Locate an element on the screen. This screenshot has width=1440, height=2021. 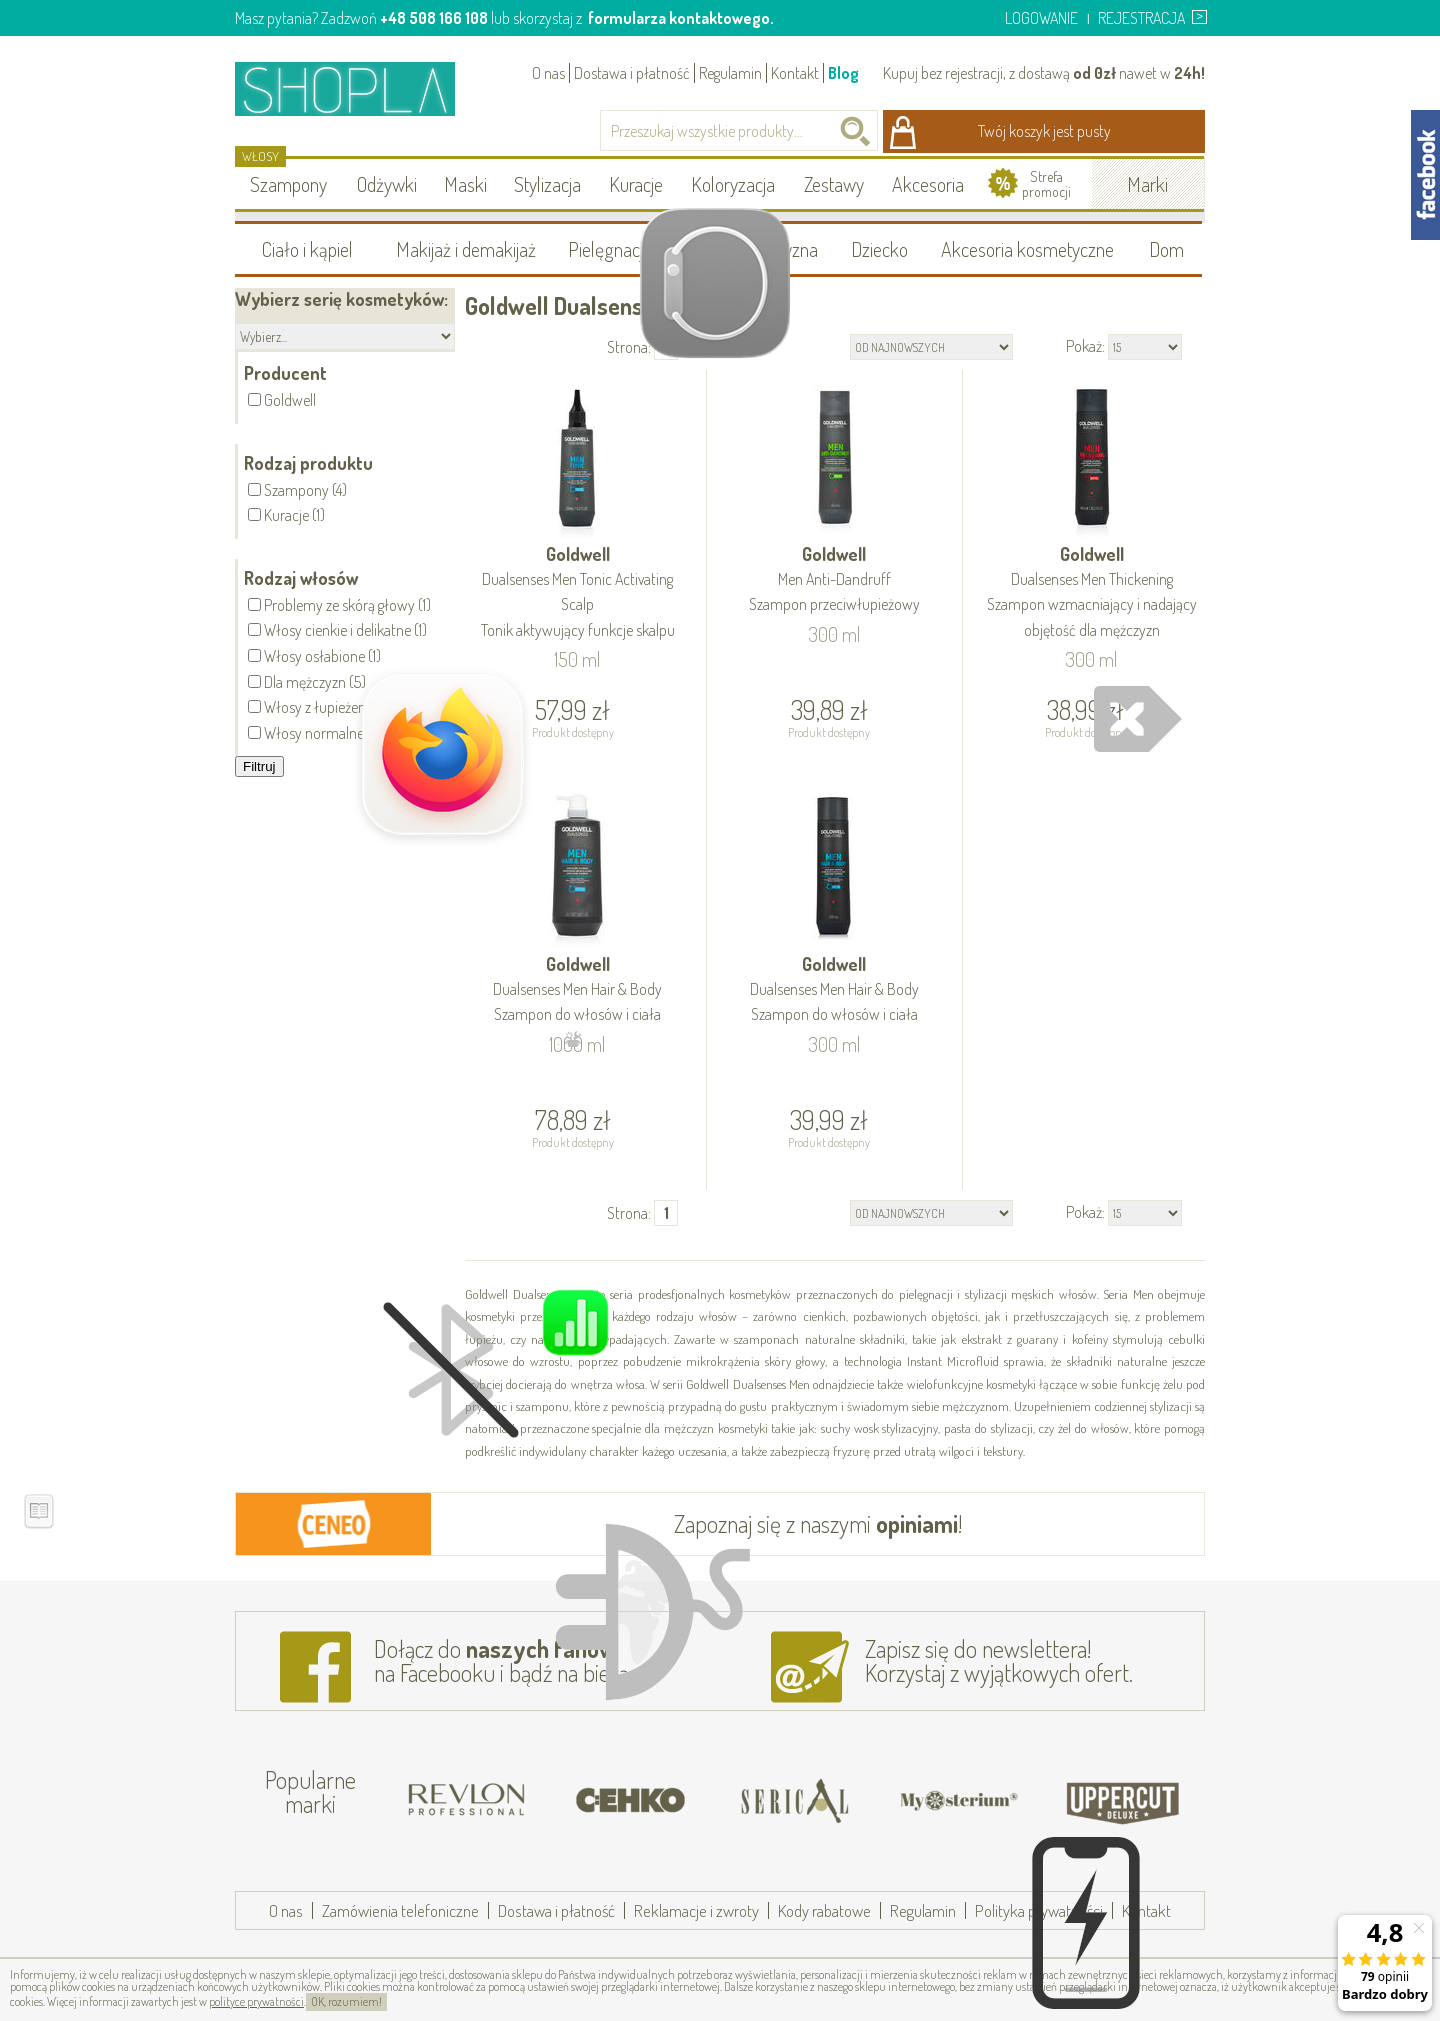
access online accounts settings is located at coordinates (656, 1612).